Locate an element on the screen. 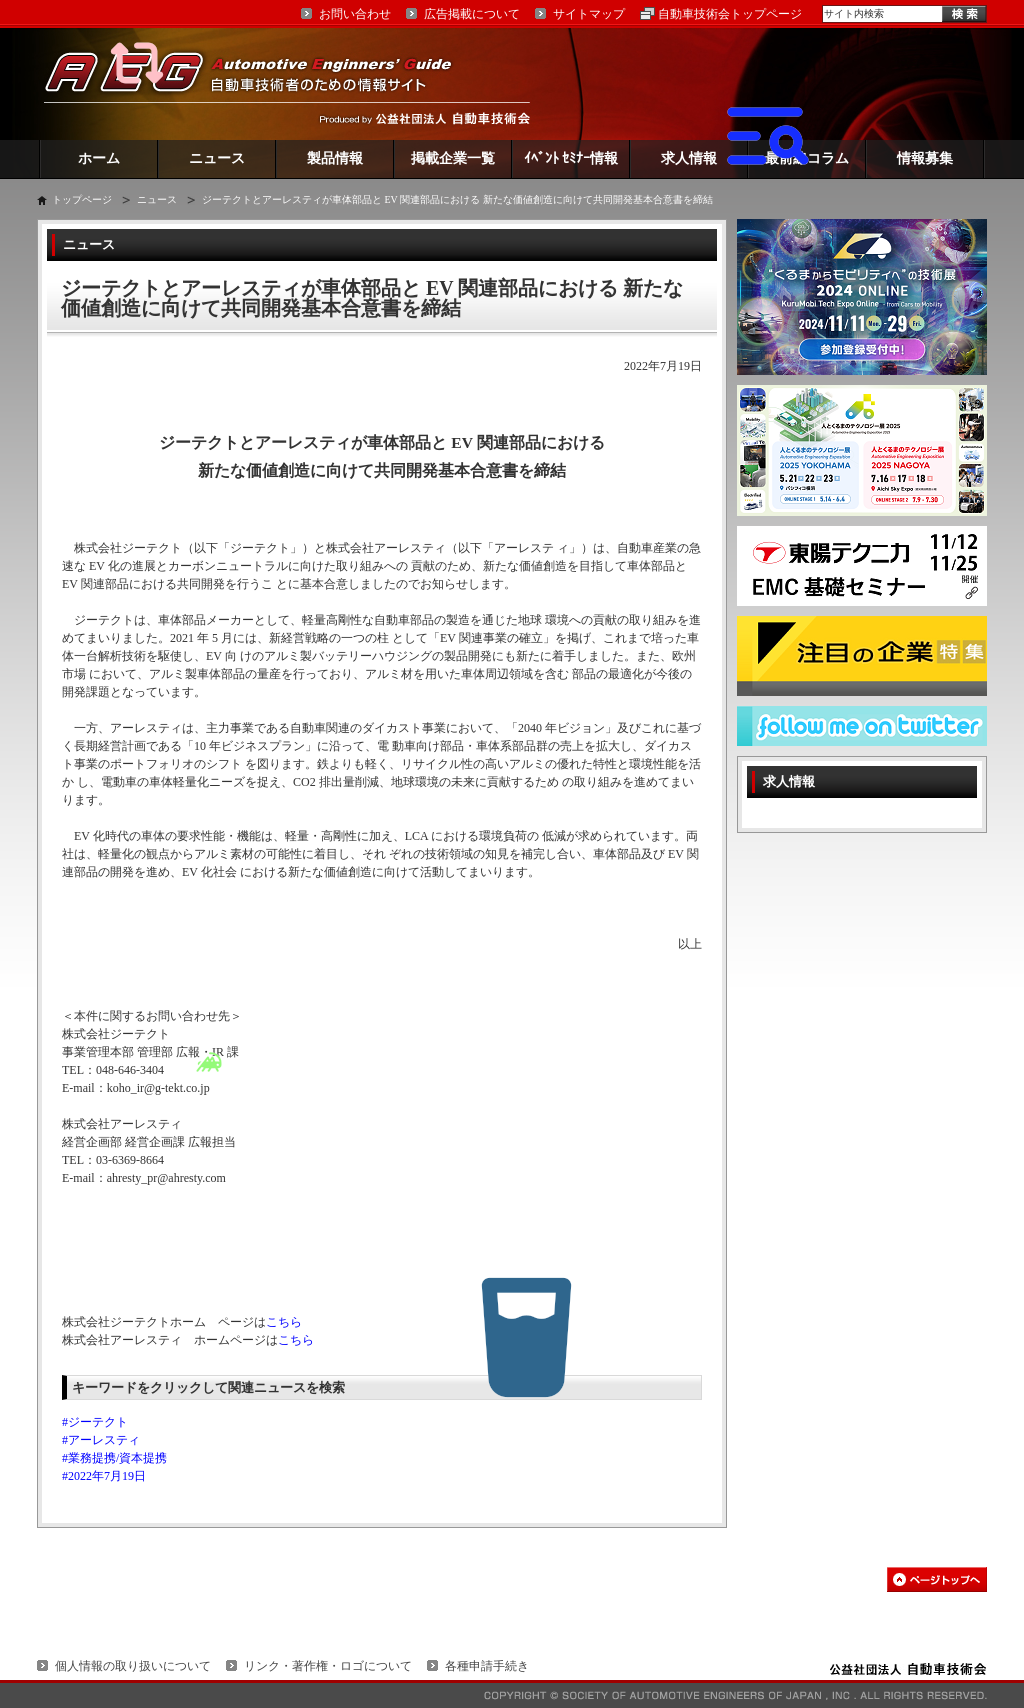 This screenshot has width=1024, height=1708. search within a list is located at coordinates (765, 136).